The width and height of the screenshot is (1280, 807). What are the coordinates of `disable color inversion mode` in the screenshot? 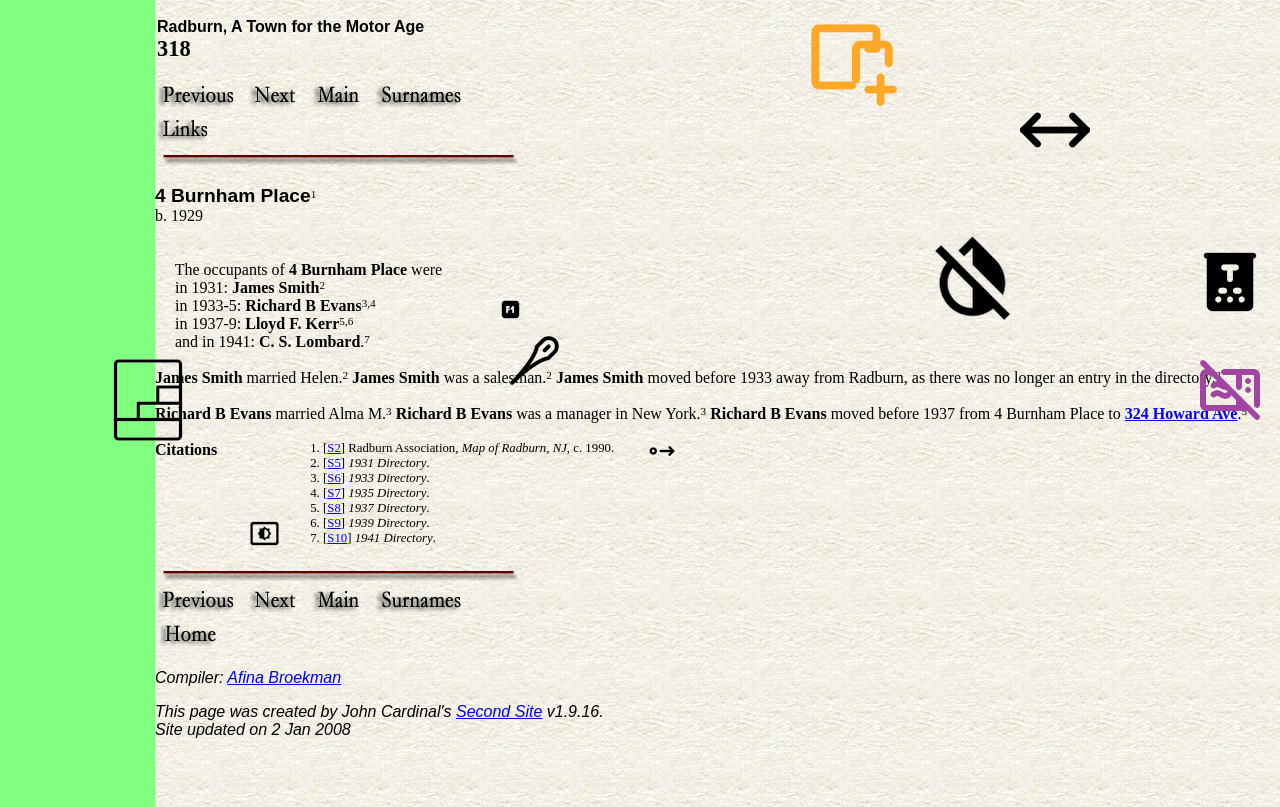 It's located at (972, 276).